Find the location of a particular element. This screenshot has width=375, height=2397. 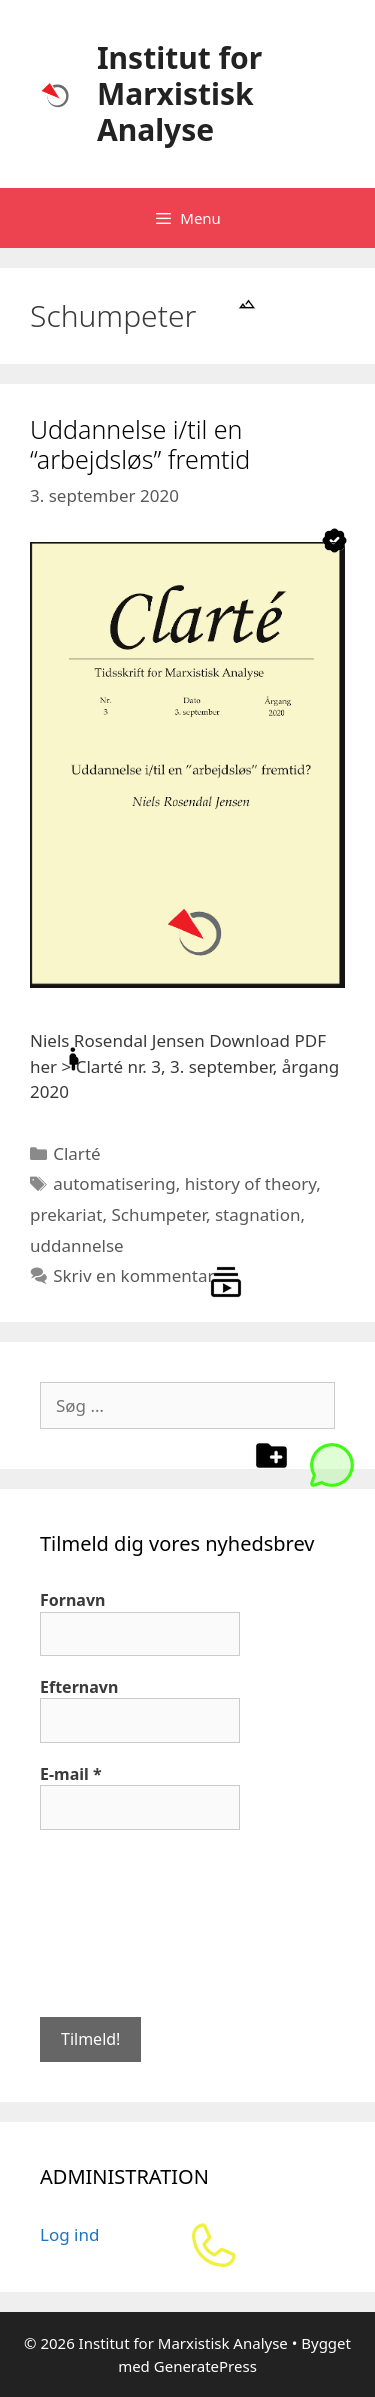

open chat or messaging is located at coordinates (332, 1465).